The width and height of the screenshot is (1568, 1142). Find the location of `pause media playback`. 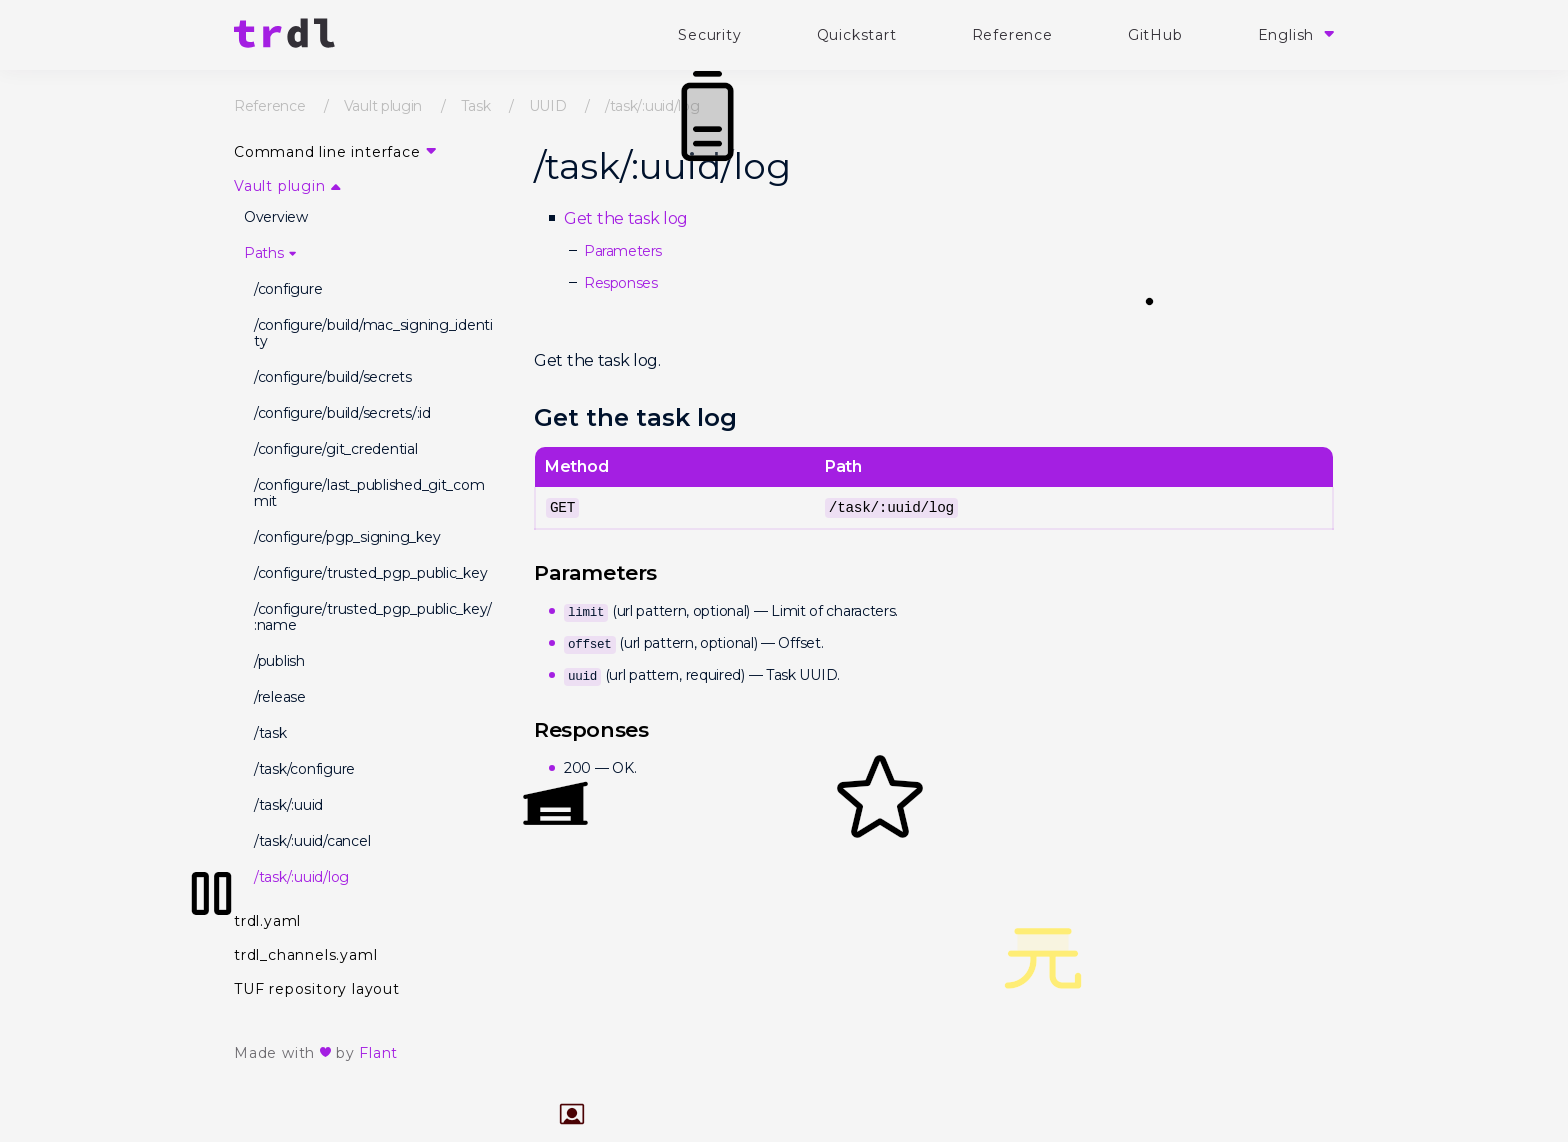

pause media playback is located at coordinates (211, 893).